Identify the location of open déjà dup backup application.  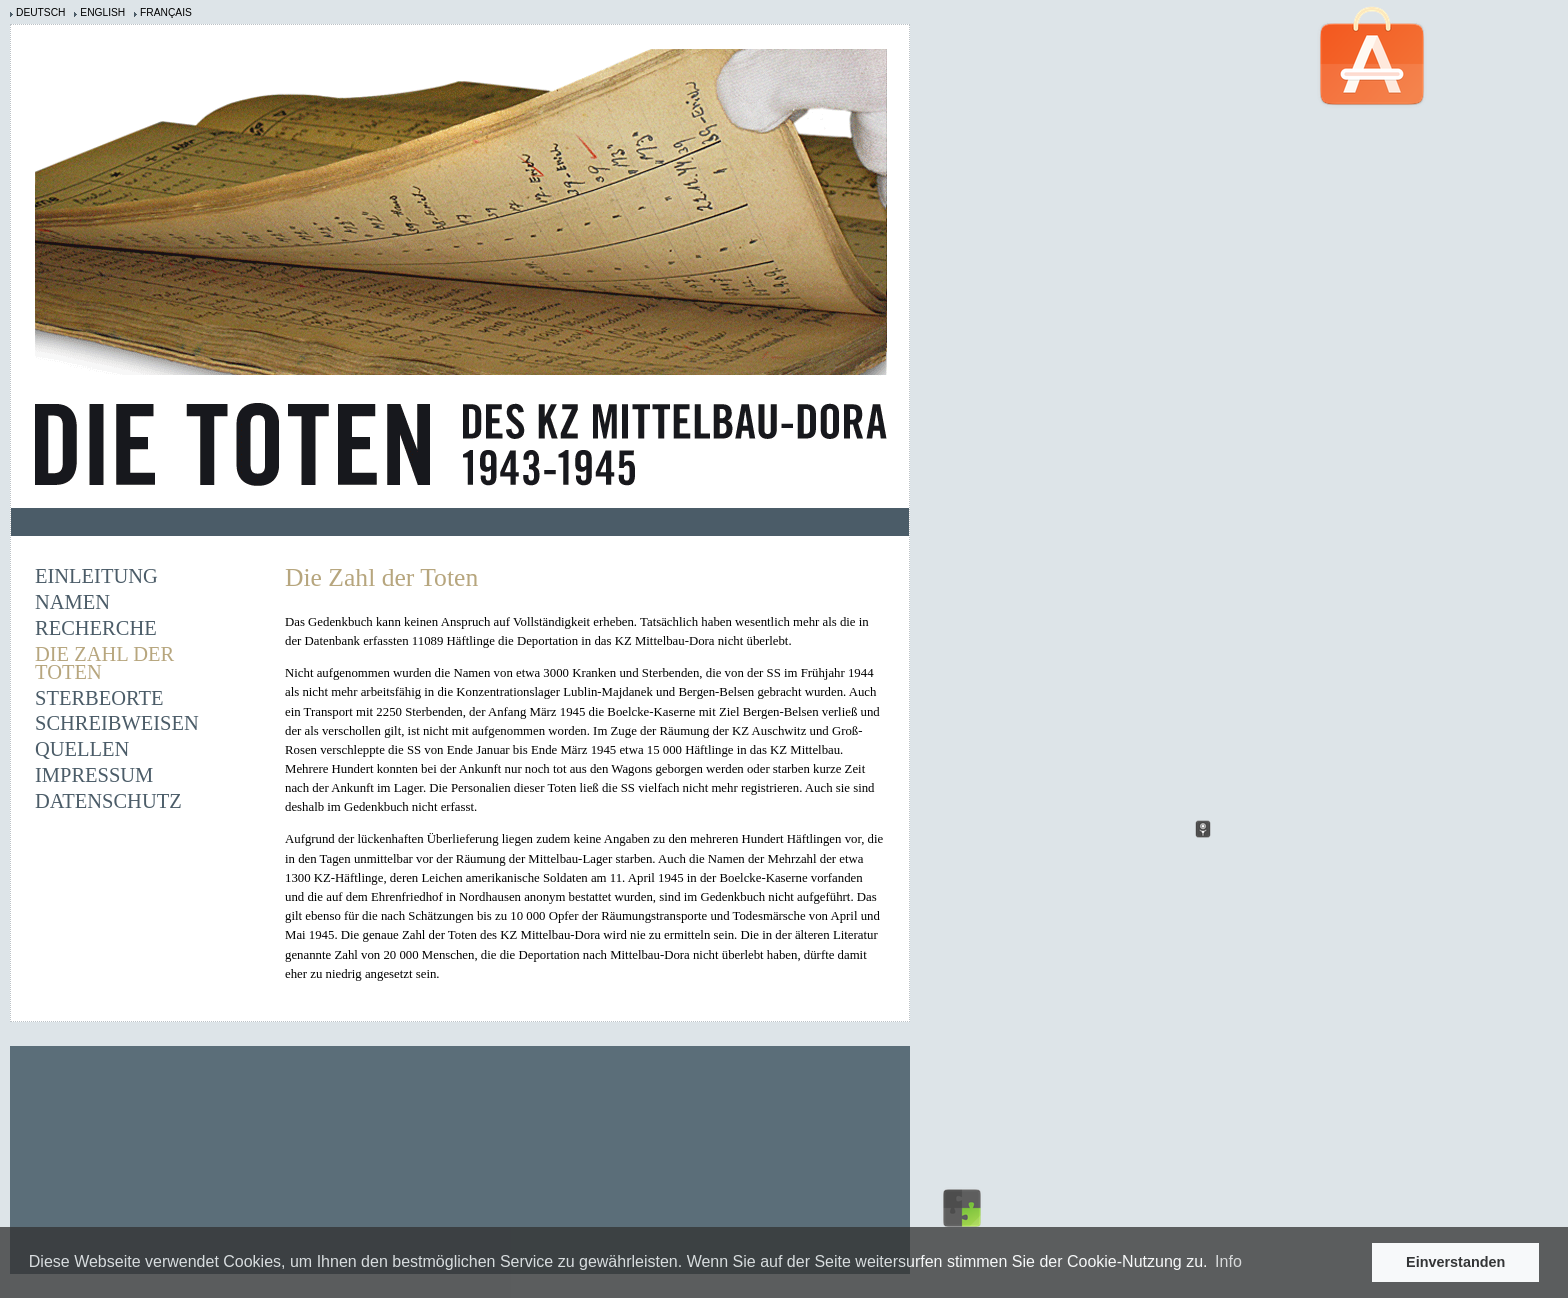
(1203, 829).